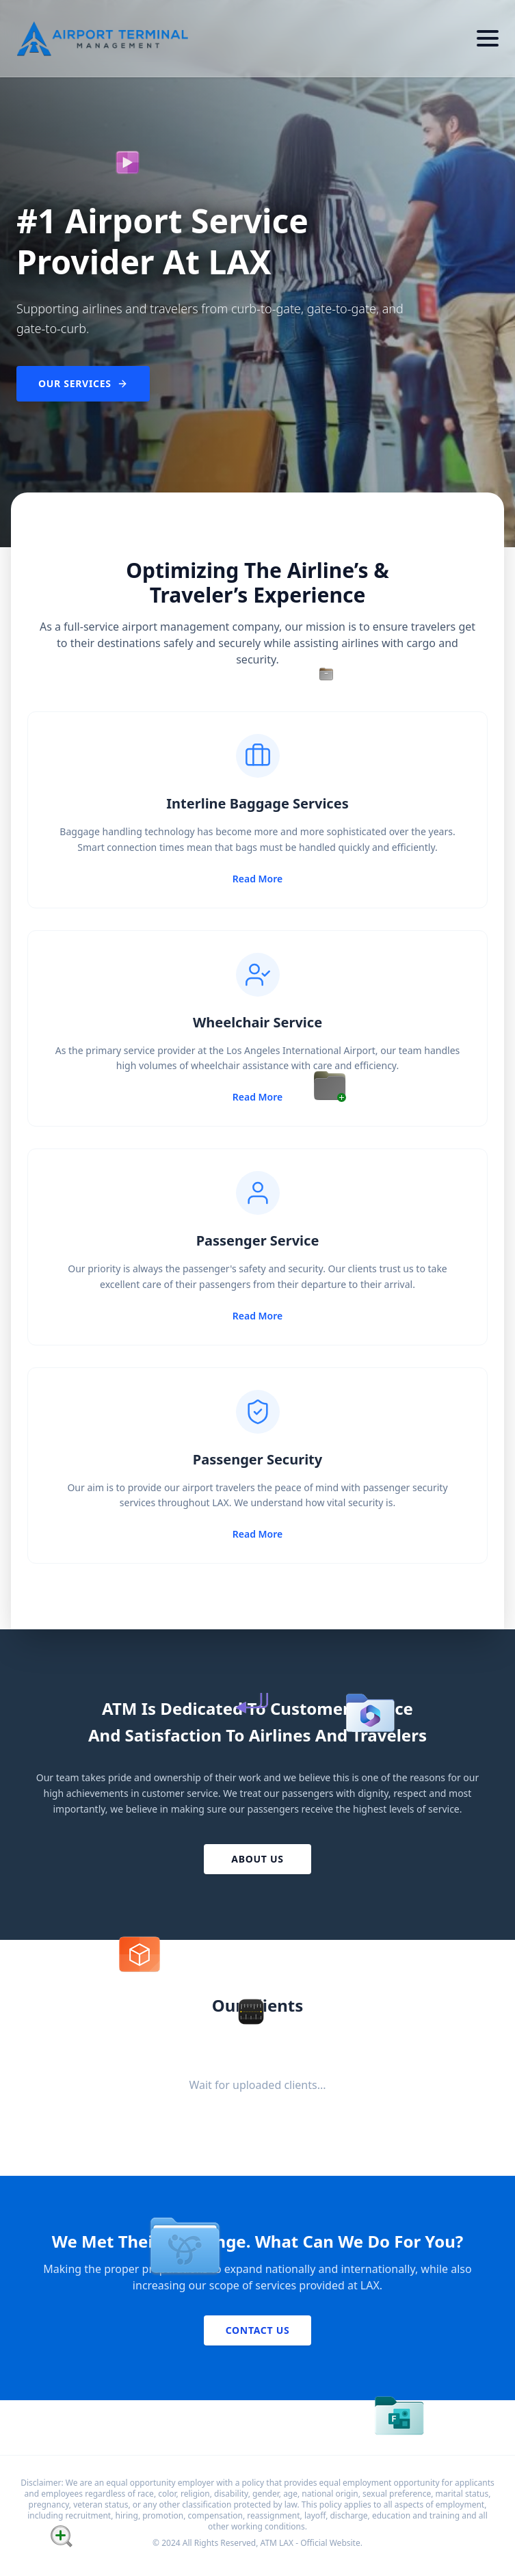 This screenshot has height=2576, width=515. What do you see at coordinates (251, 1703) in the screenshot?
I see `reply to all recipients of an email` at bounding box center [251, 1703].